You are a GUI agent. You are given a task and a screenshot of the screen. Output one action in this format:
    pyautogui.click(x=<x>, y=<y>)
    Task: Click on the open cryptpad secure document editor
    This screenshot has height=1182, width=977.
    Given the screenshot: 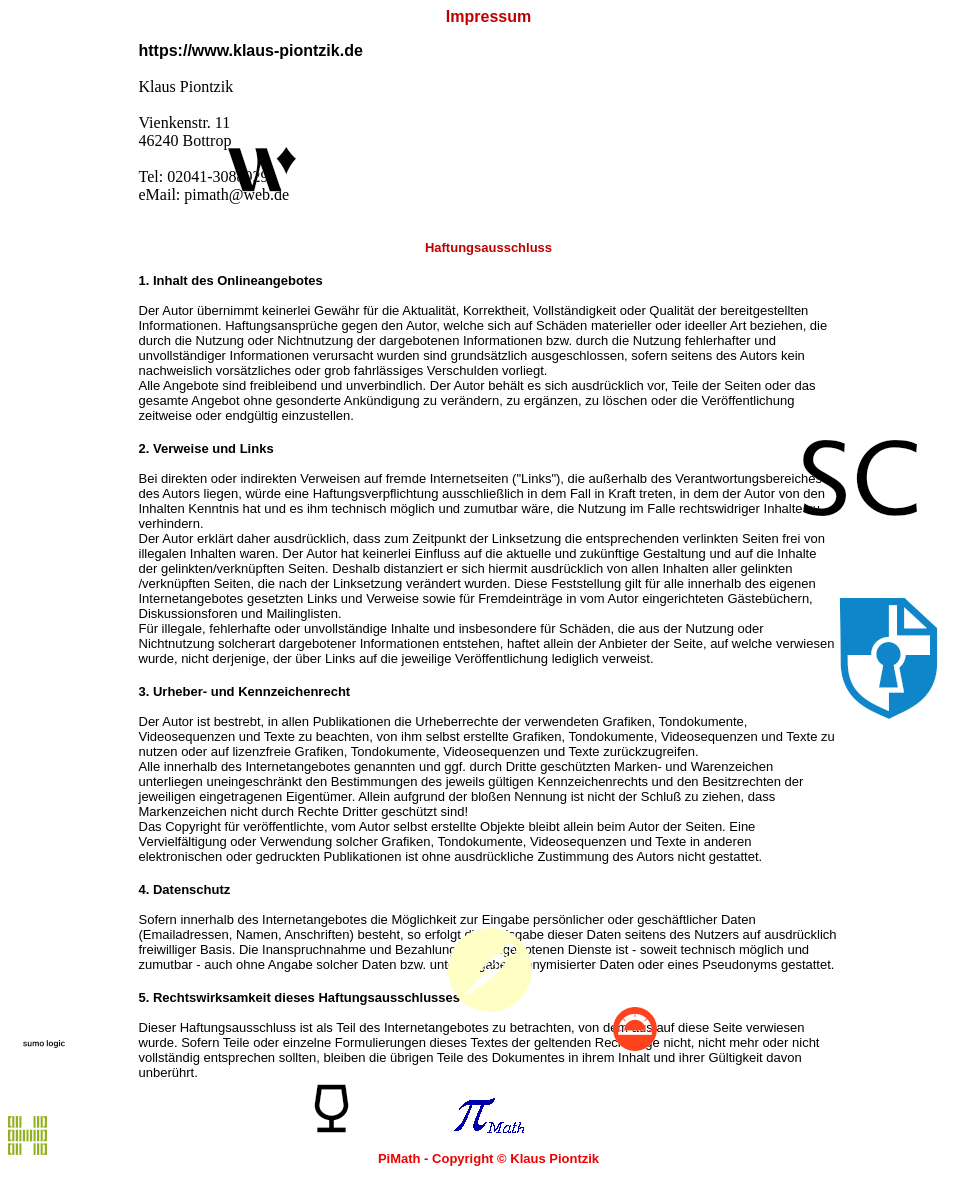 What is the action you would take?
    pyautogui.click(x=888, y=658)
    